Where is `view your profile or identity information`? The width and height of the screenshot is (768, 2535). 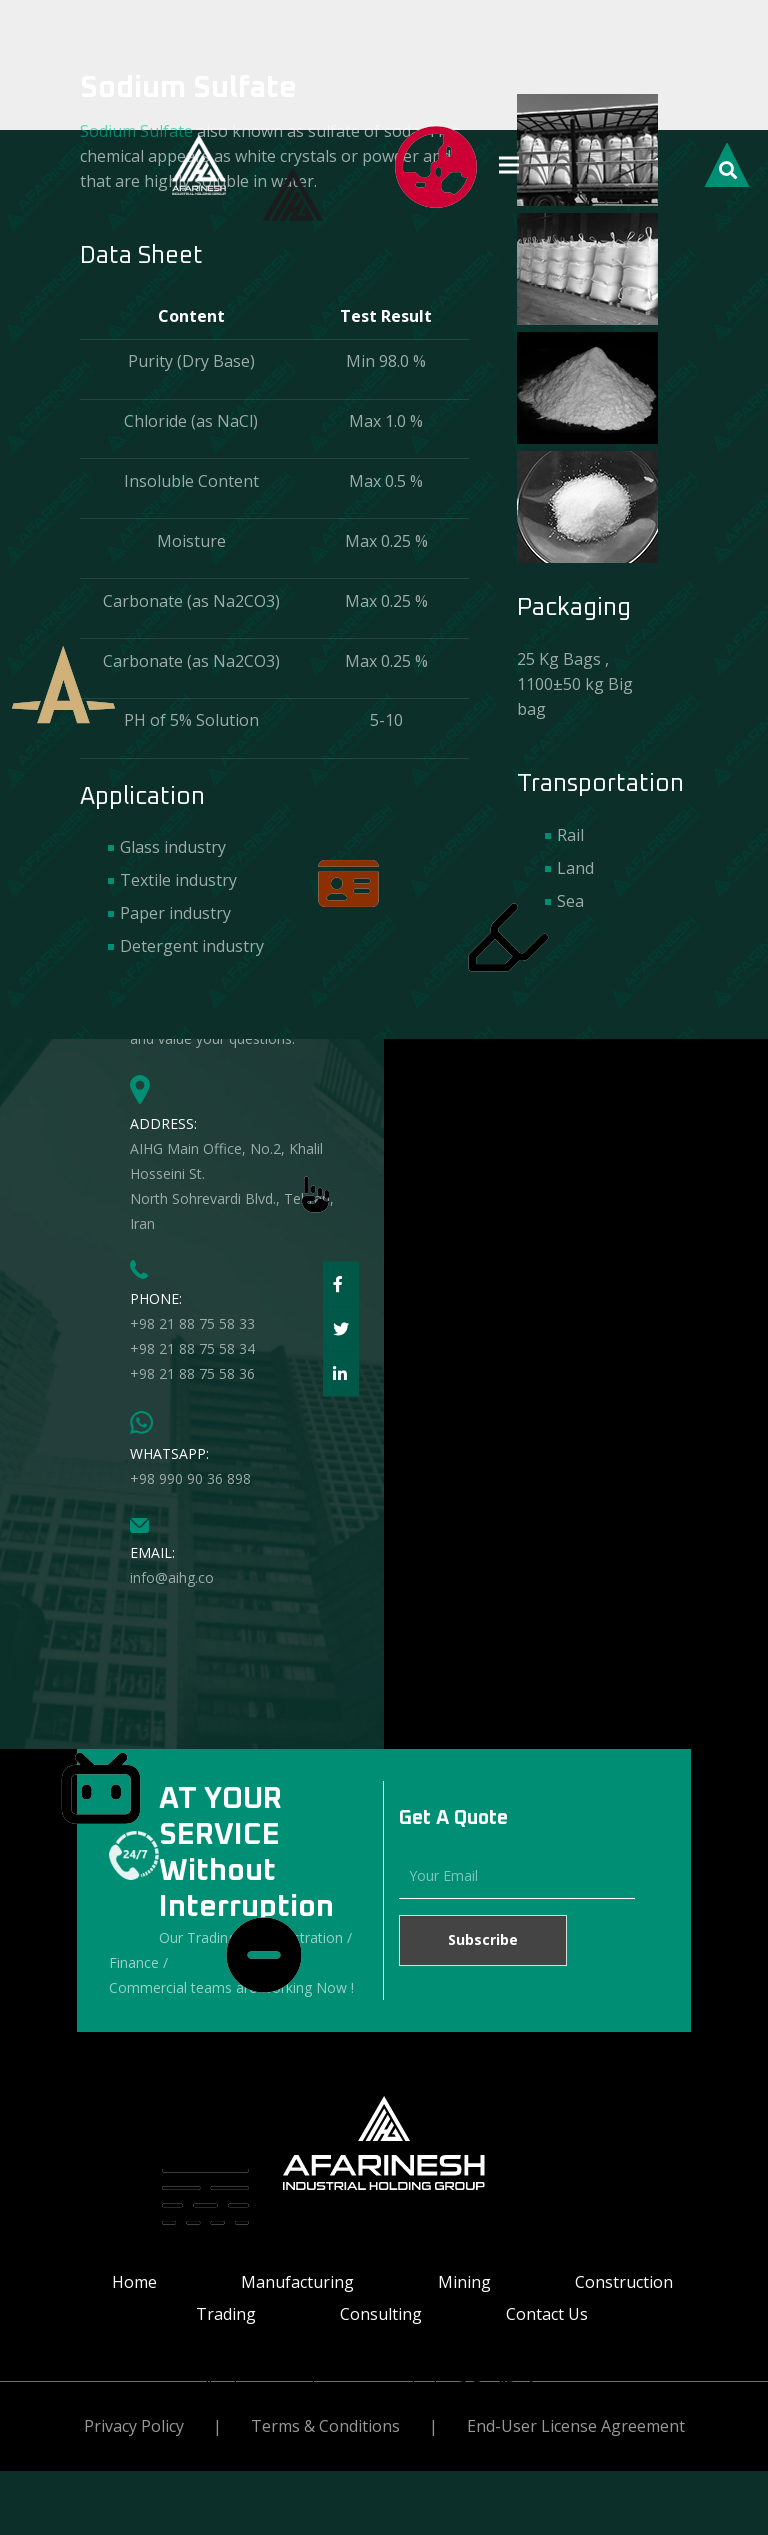
view your profile or identity information is located at coordinates (348, 883).